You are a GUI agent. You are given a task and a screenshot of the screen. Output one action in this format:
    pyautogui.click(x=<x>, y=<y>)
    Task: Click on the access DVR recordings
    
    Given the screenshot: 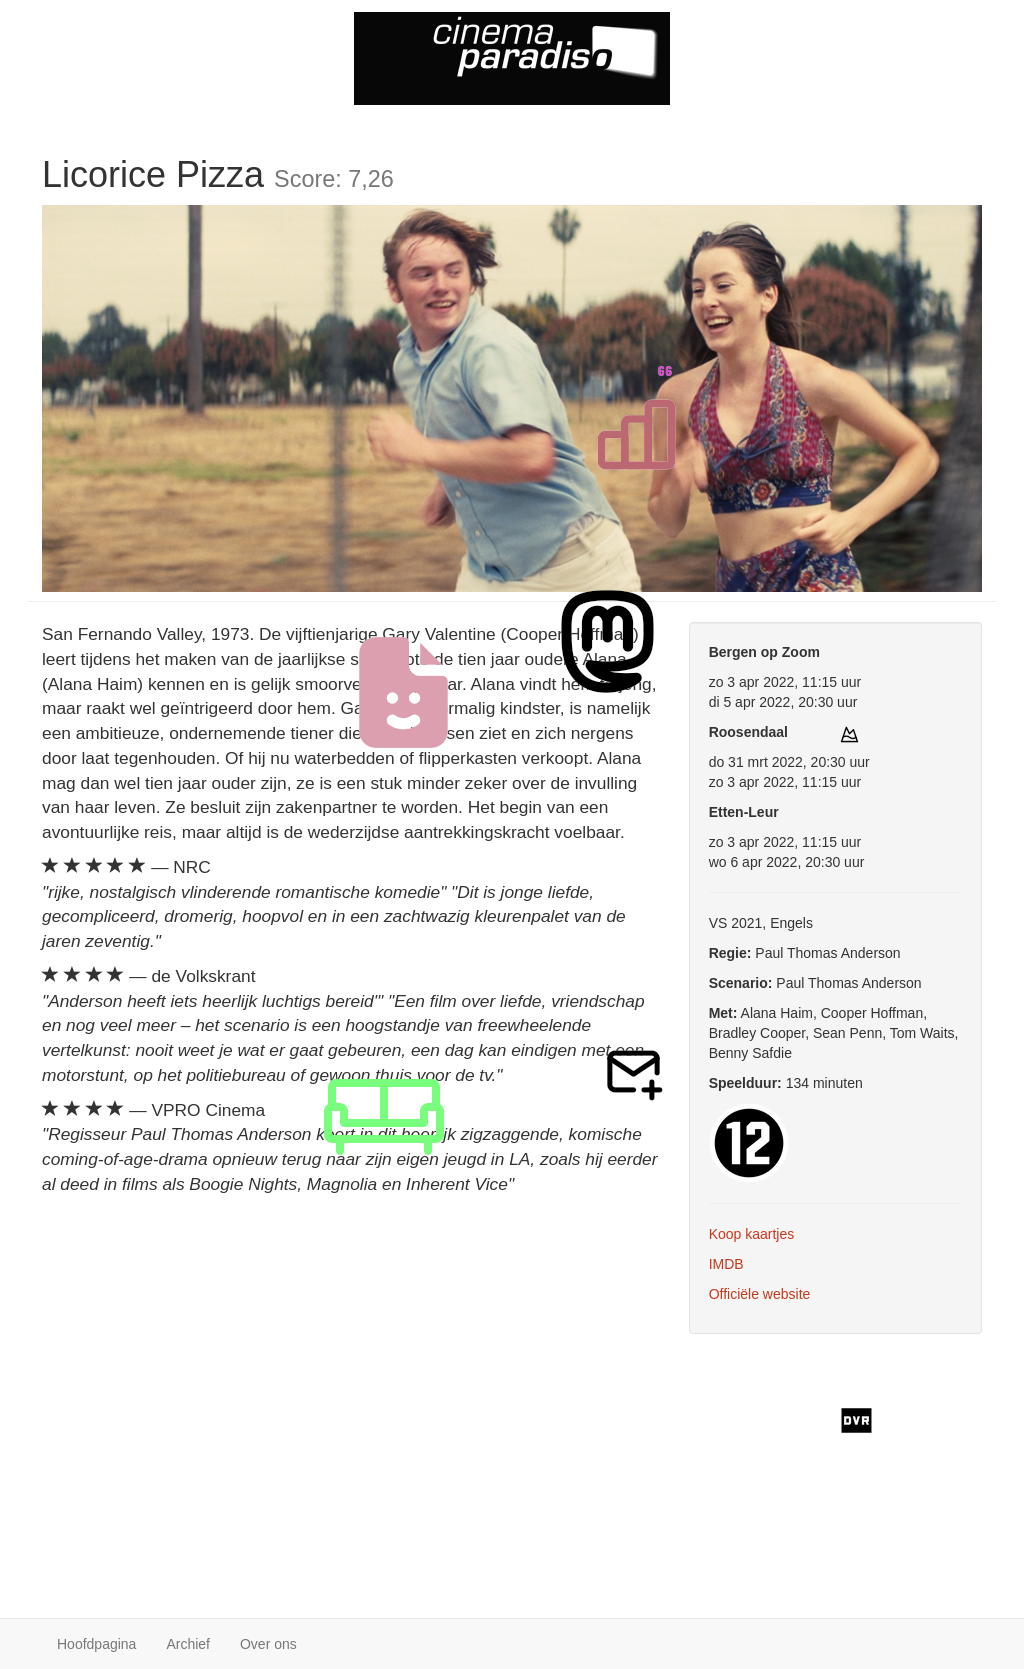 What is the action you would take?
    pyautogui.click(x=856, y=1420)
    